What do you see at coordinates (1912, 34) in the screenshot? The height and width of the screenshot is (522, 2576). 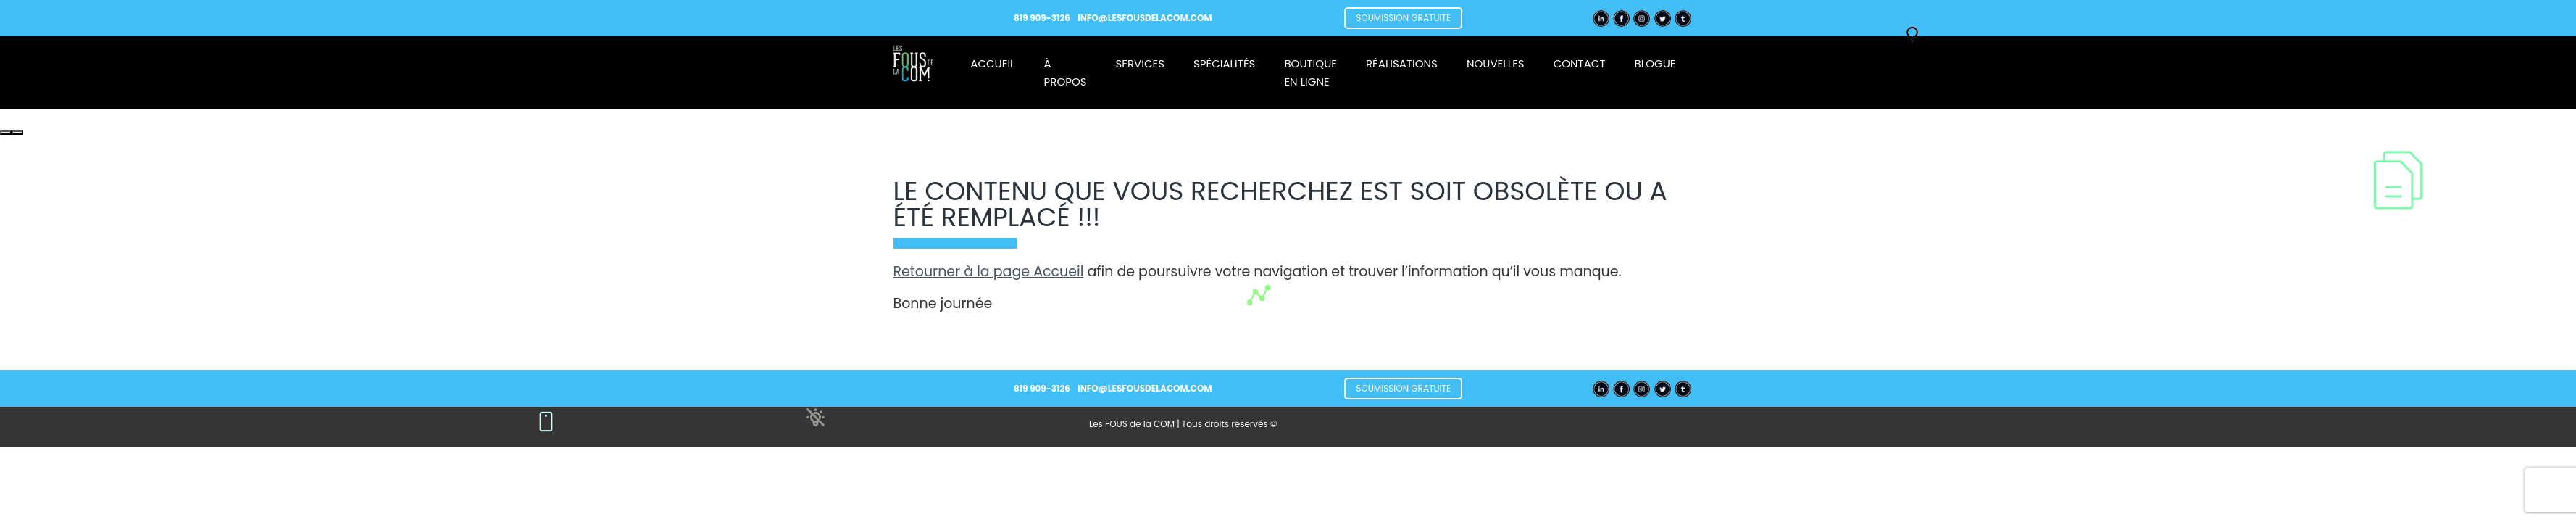 I see `select neuter or non-binary gender option` at bounding box center [1912, 34].